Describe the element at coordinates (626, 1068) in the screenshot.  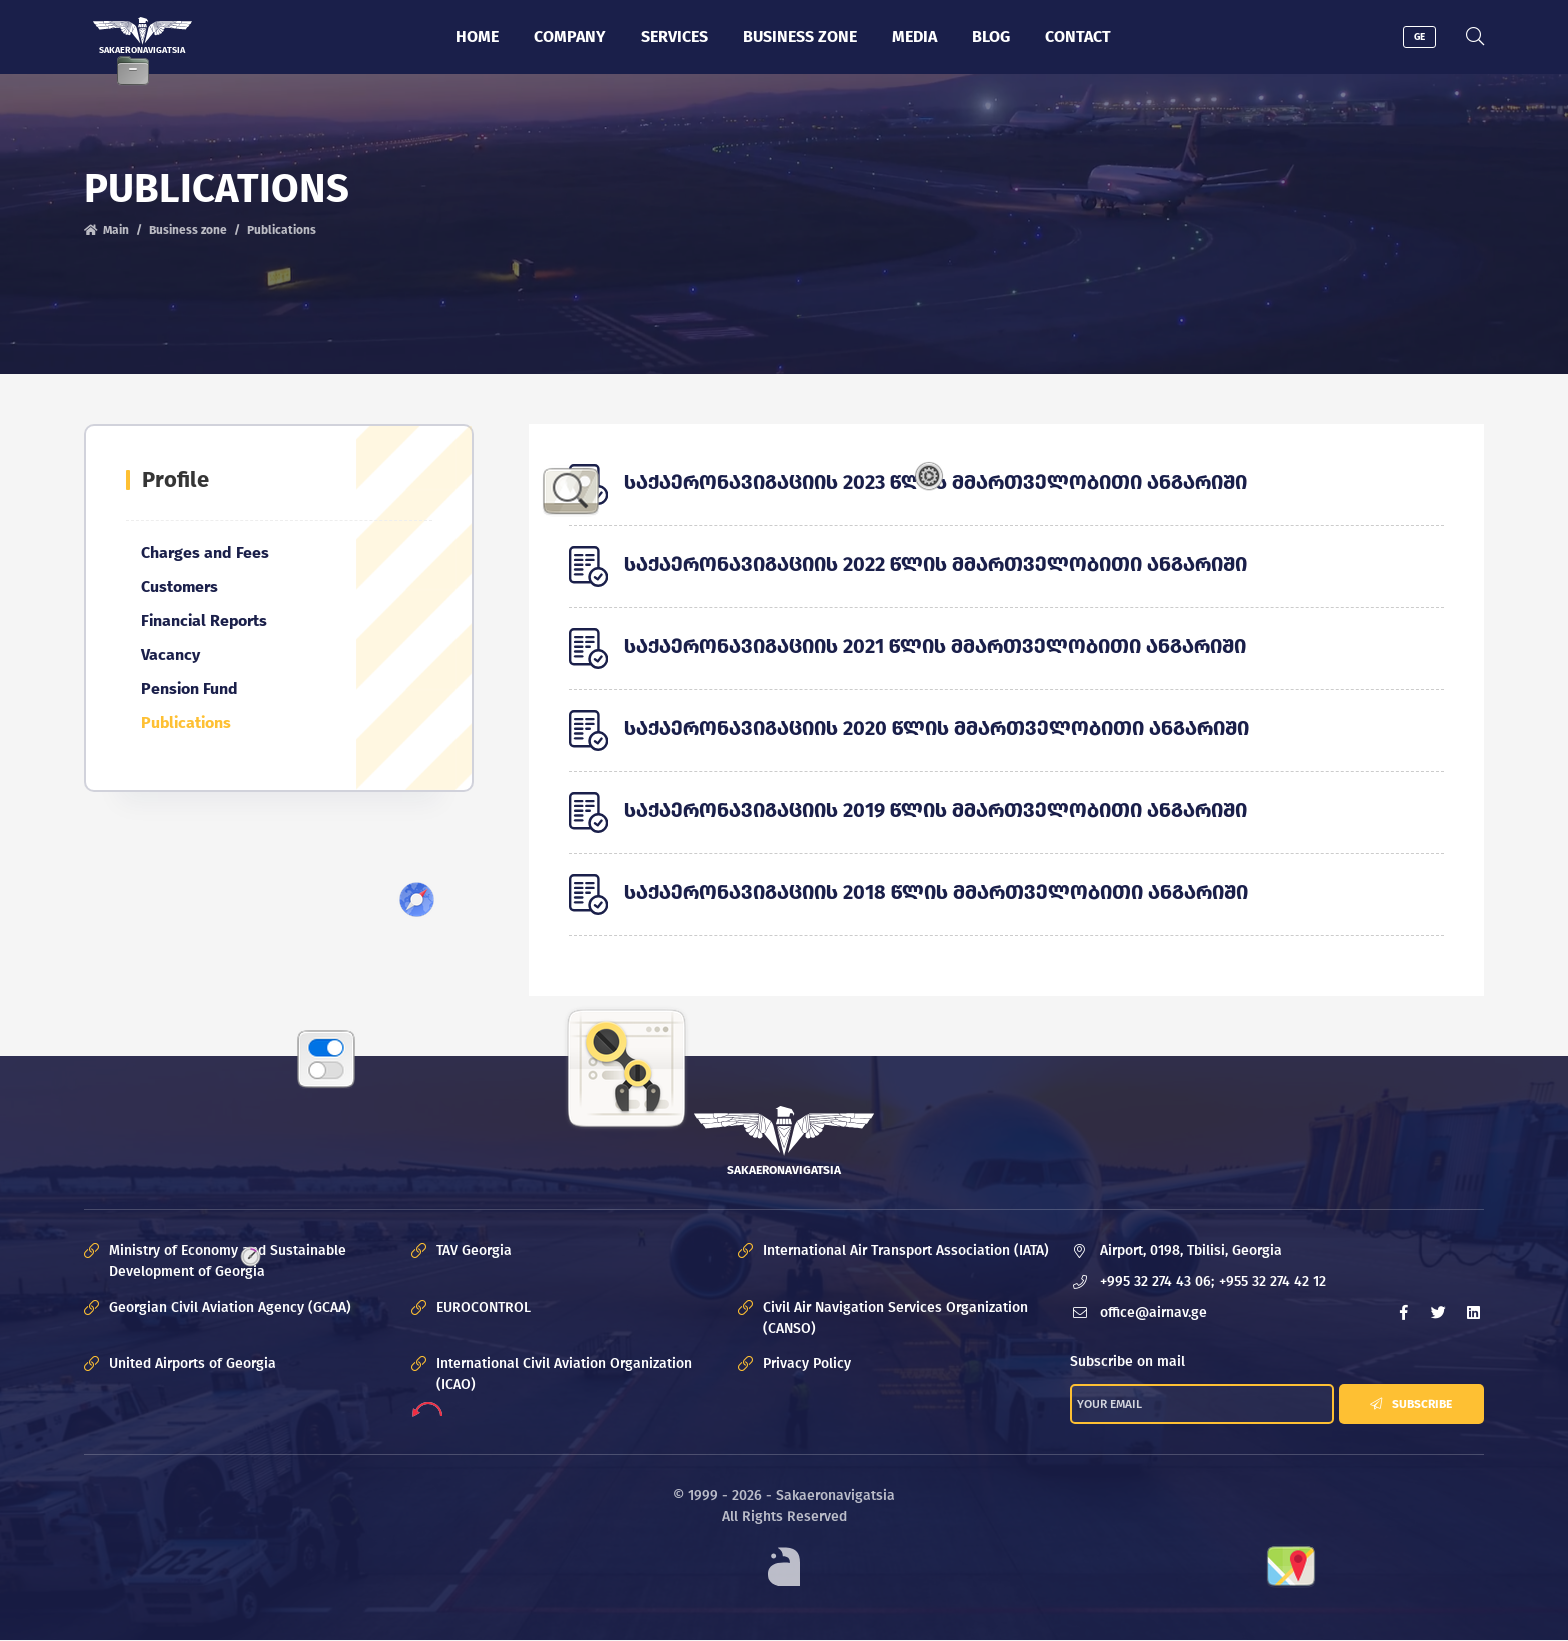
I see `open the builder app for development projects` at that location.